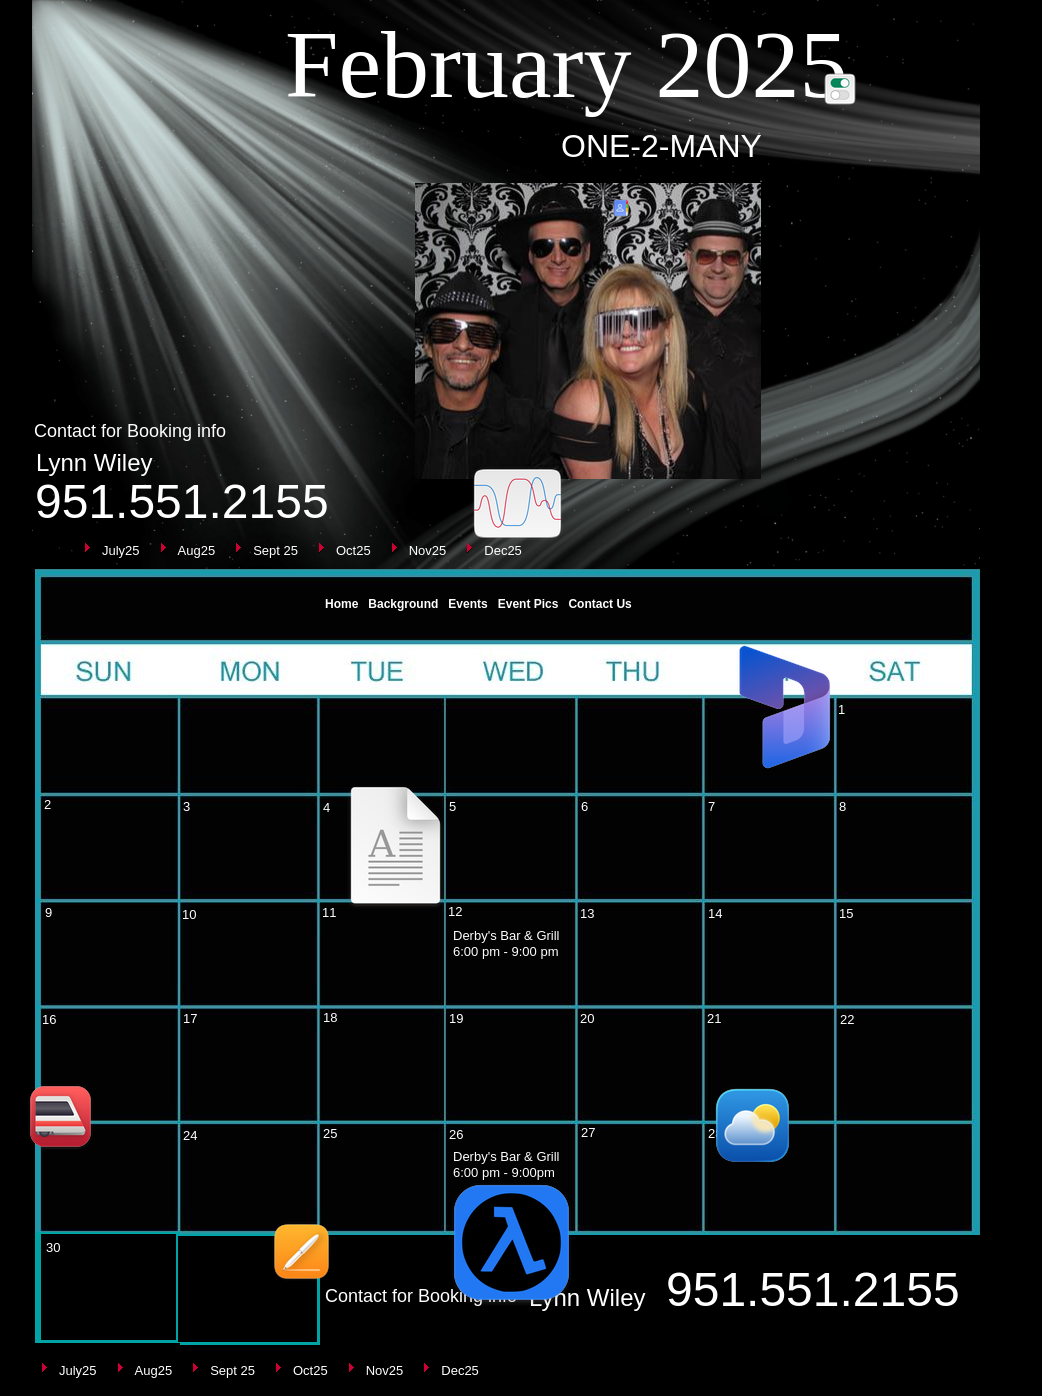 Image resolution: width=1042 pixels, height=1396 pixels. Describe the element at coordinates (395, 847) in the screenshot. I see `a rich text format document file` at that location.